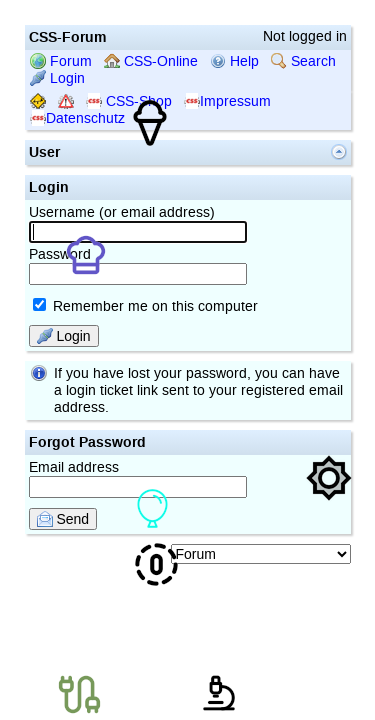 Image resolution: width=375 pixels, height=720 pixels. What do you see at coordinates (86, 255) in the screenshot?
I see `browse recipes or cooking content` at bounding box center [86, 255].